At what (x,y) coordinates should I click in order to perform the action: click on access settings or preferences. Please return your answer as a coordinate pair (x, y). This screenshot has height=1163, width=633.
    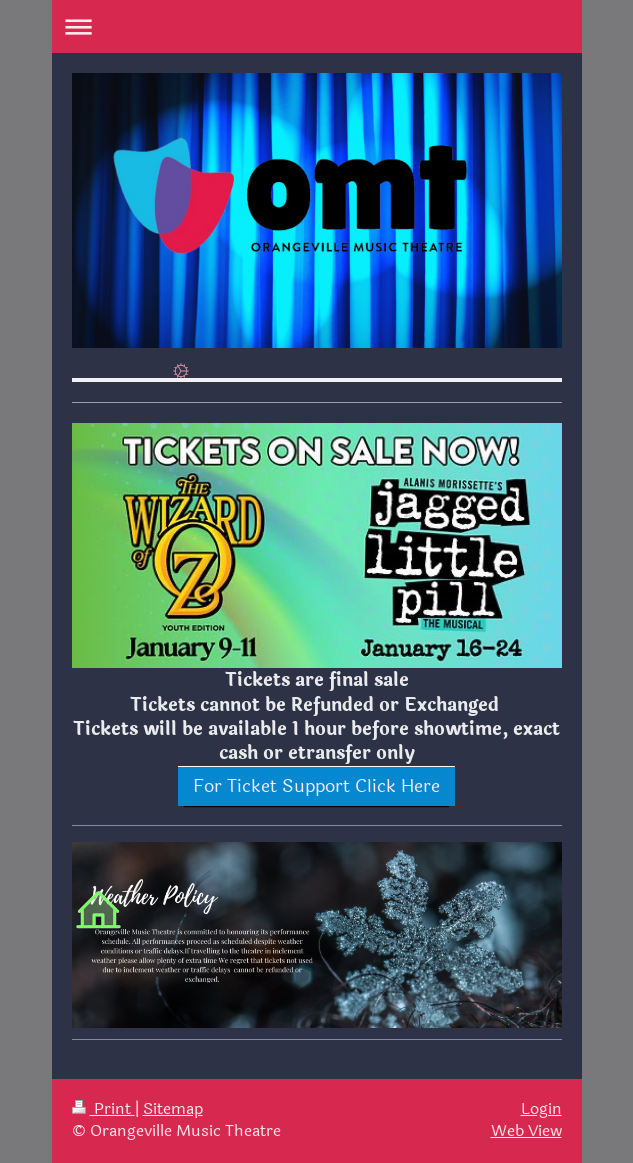
    Looking at the image, I should click on (181, 371).